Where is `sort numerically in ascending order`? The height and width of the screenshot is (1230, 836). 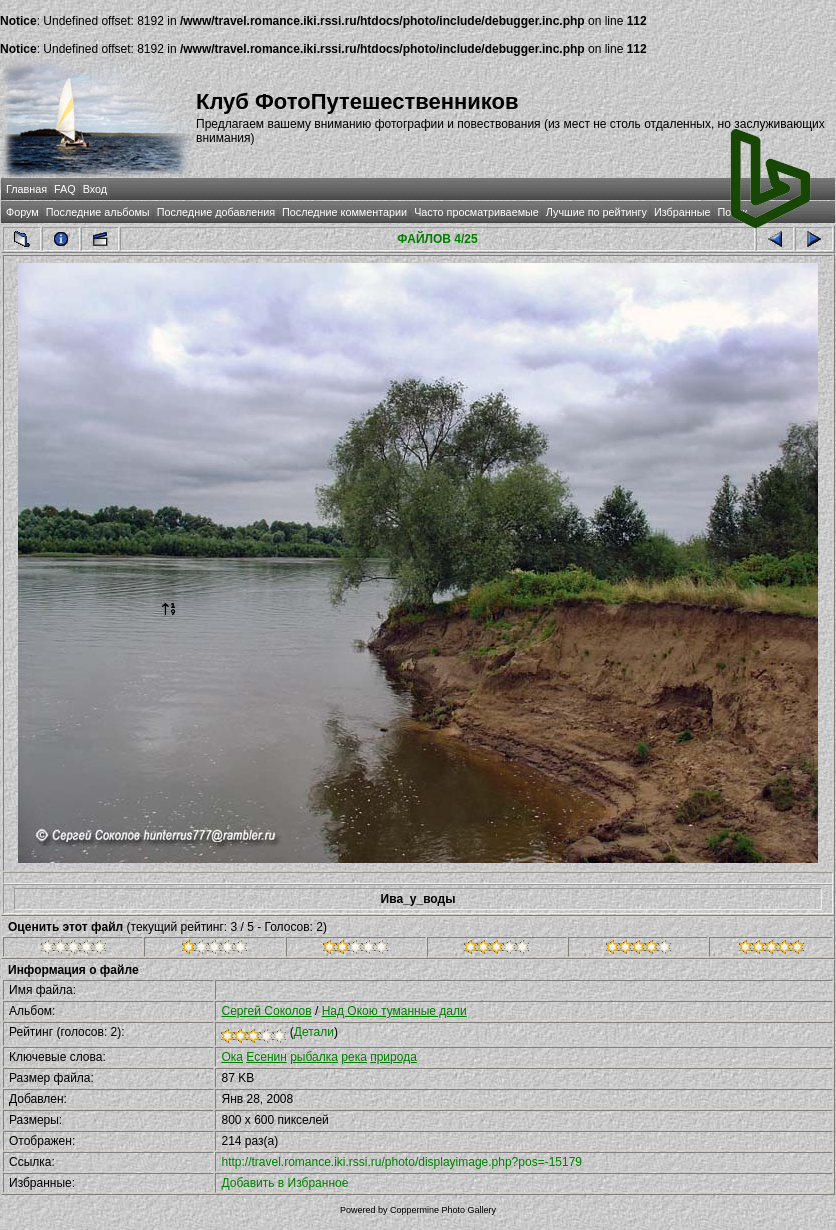
sort numerically in ascending order is located at coordinates (169, 609).